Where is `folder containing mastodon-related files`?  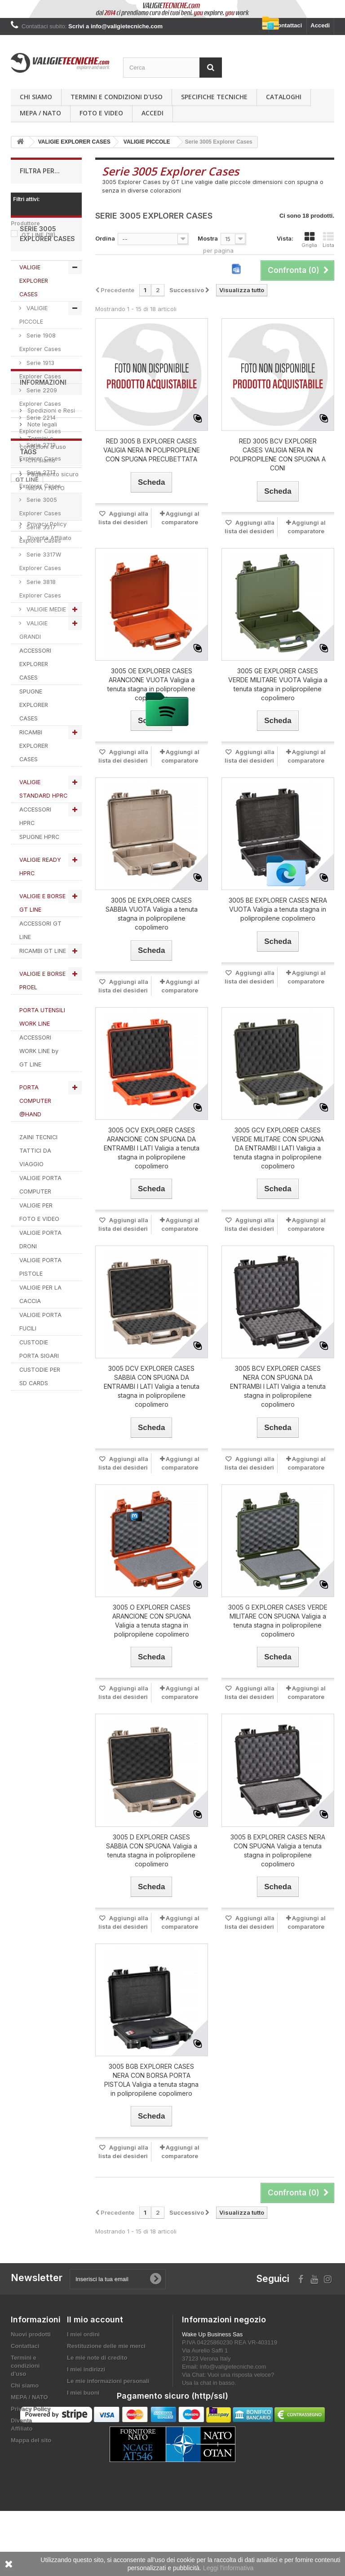 folder containing mastodon-related files is located at coordinates (134, 1516).